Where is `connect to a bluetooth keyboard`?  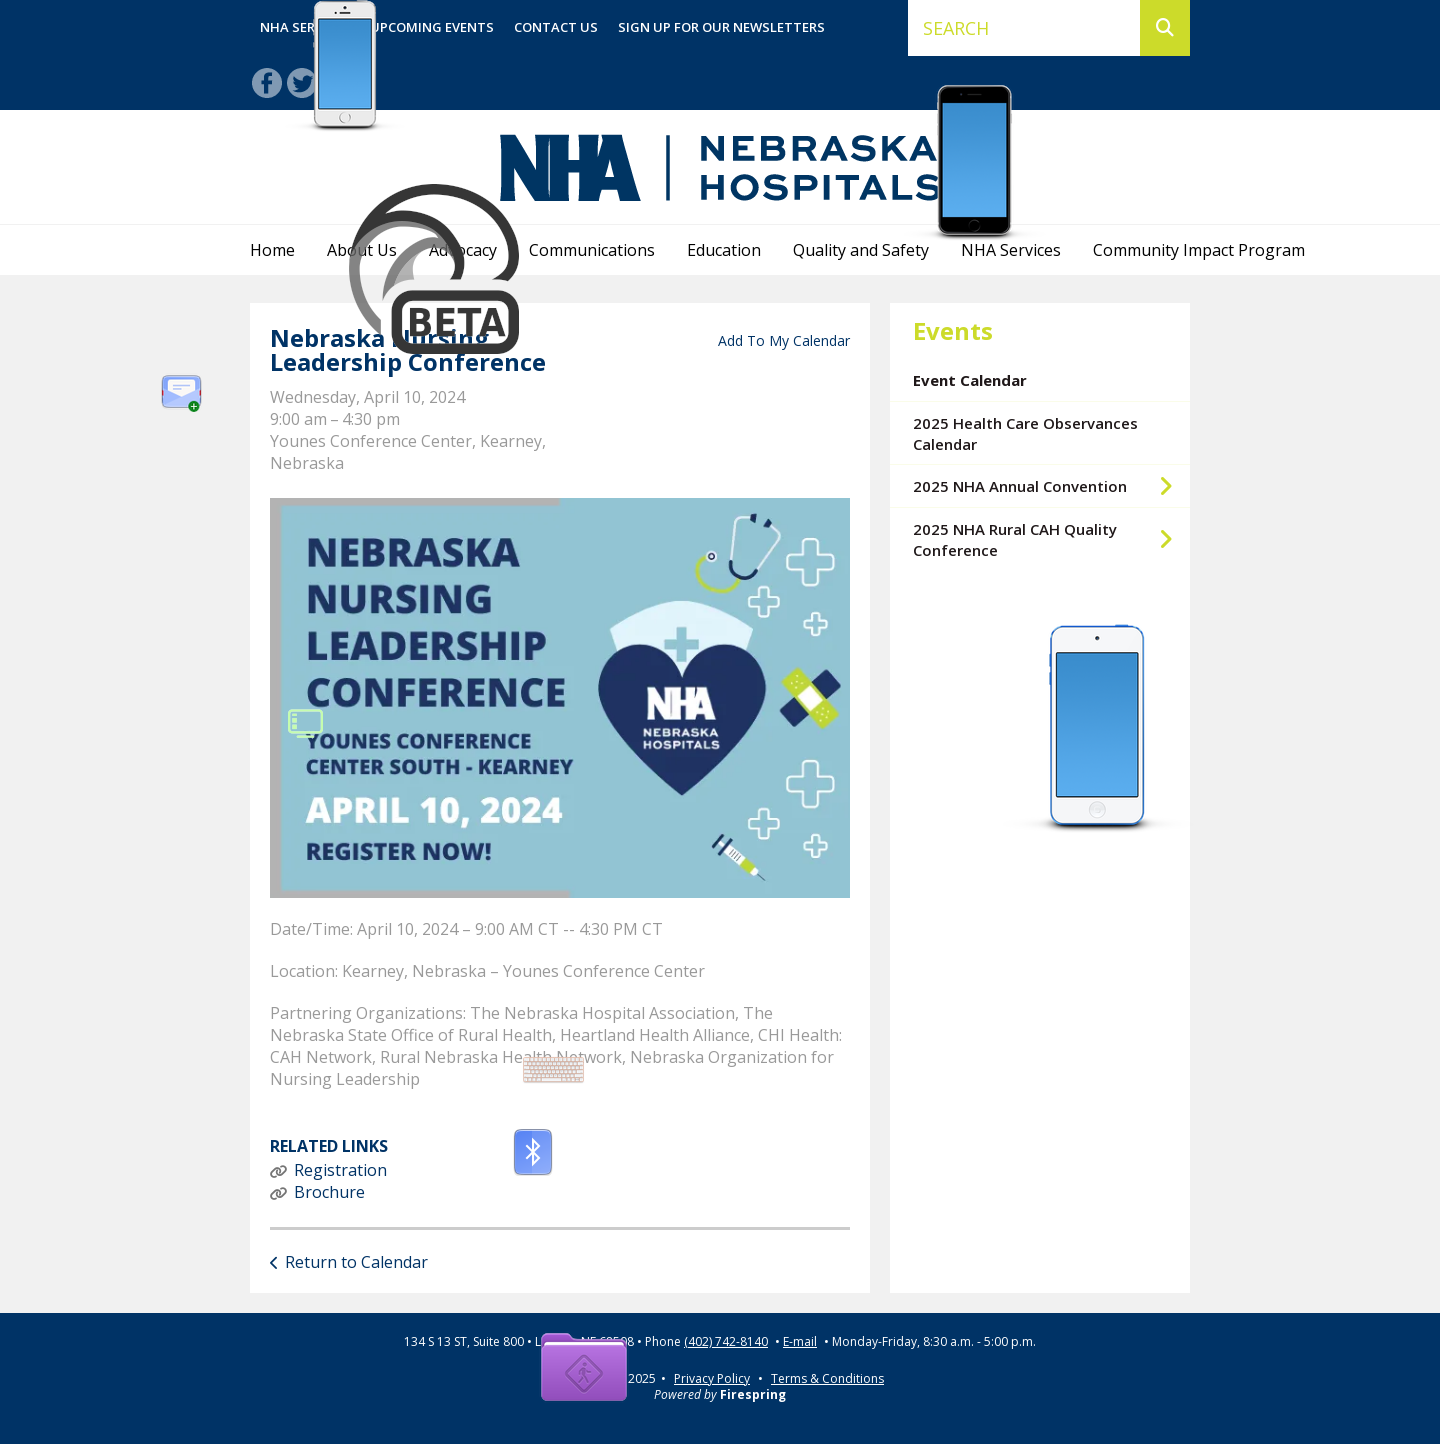 connect to a bluetooth keyboard is located at coordinates (553, 1069).